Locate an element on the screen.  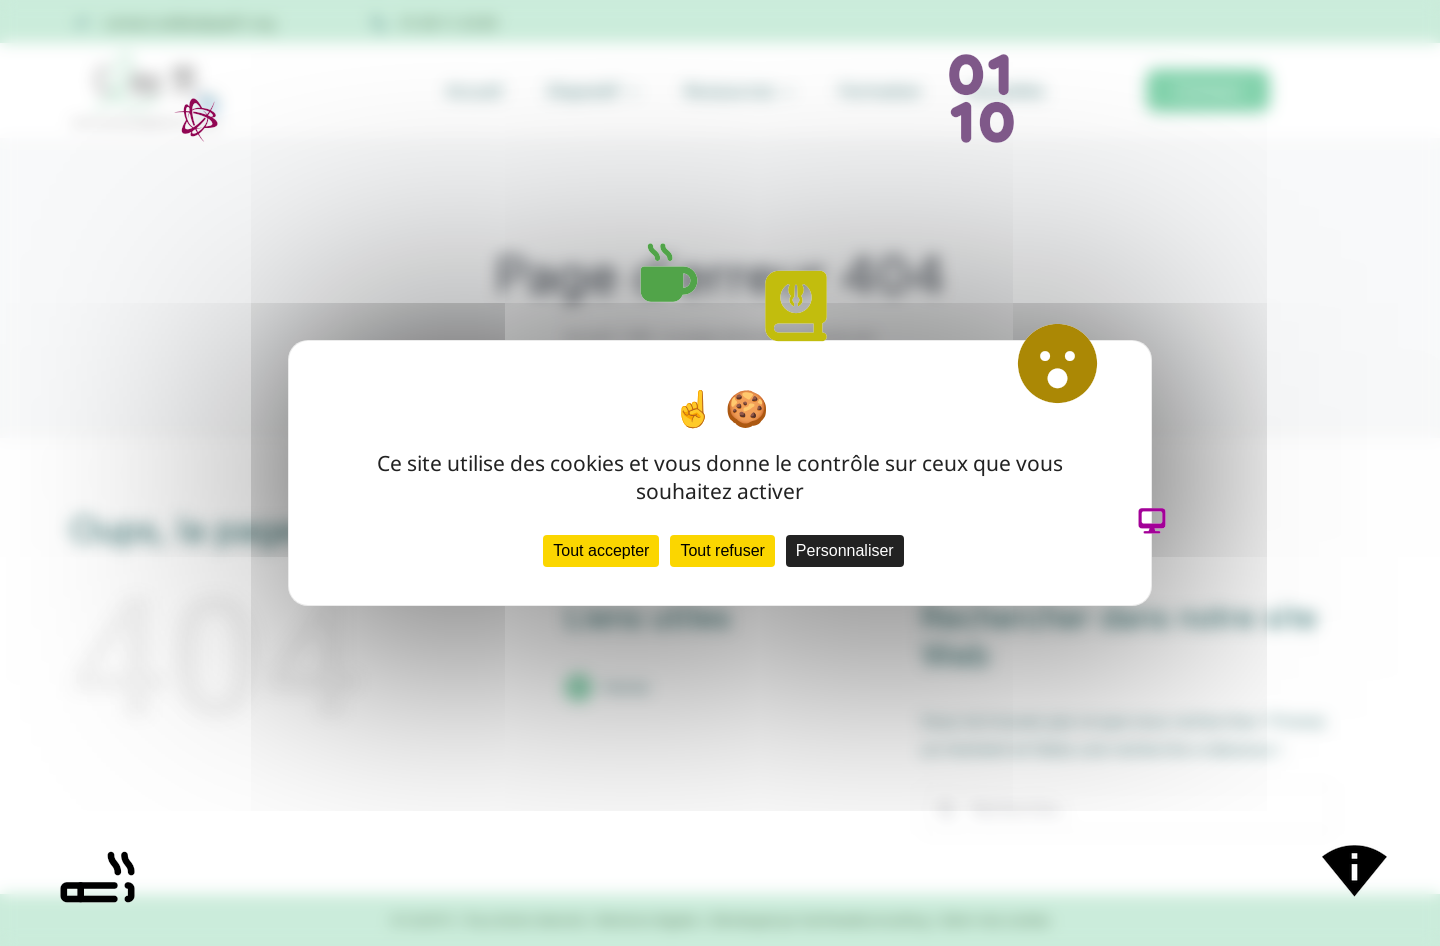
launch Battle.net gaming platform is located at coordinates (196, 120).